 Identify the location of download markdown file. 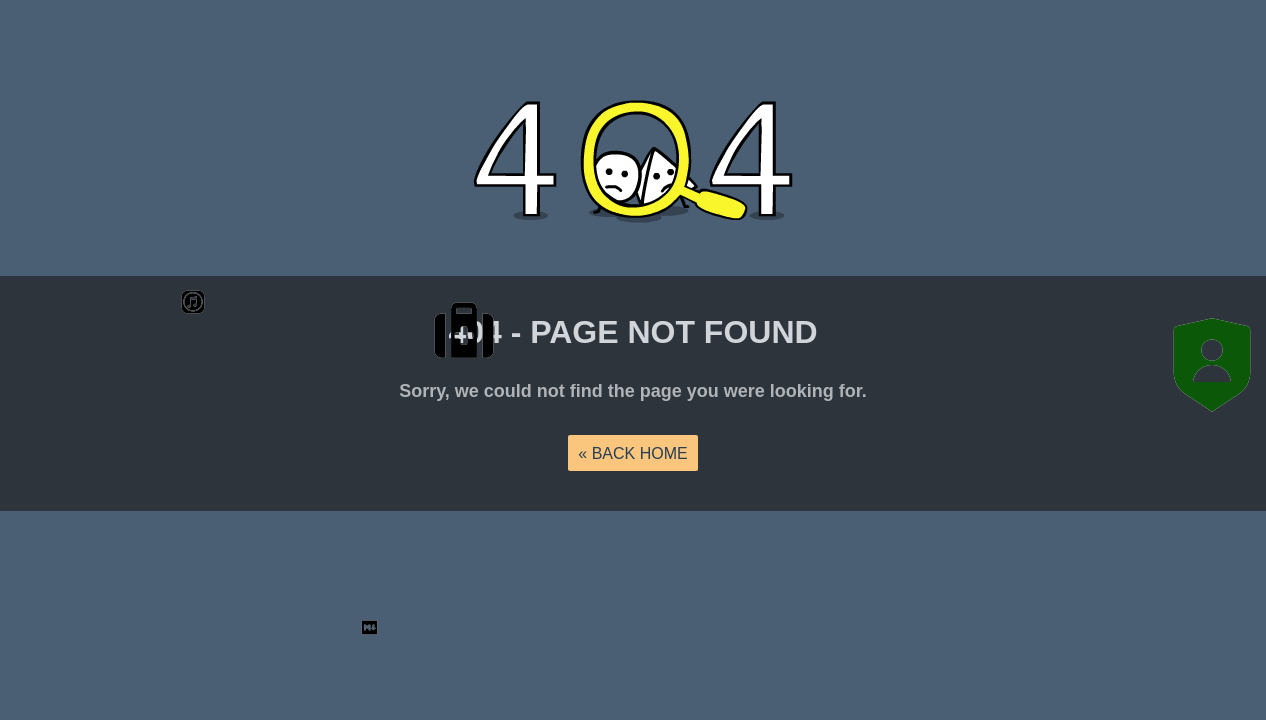
(369, 627).